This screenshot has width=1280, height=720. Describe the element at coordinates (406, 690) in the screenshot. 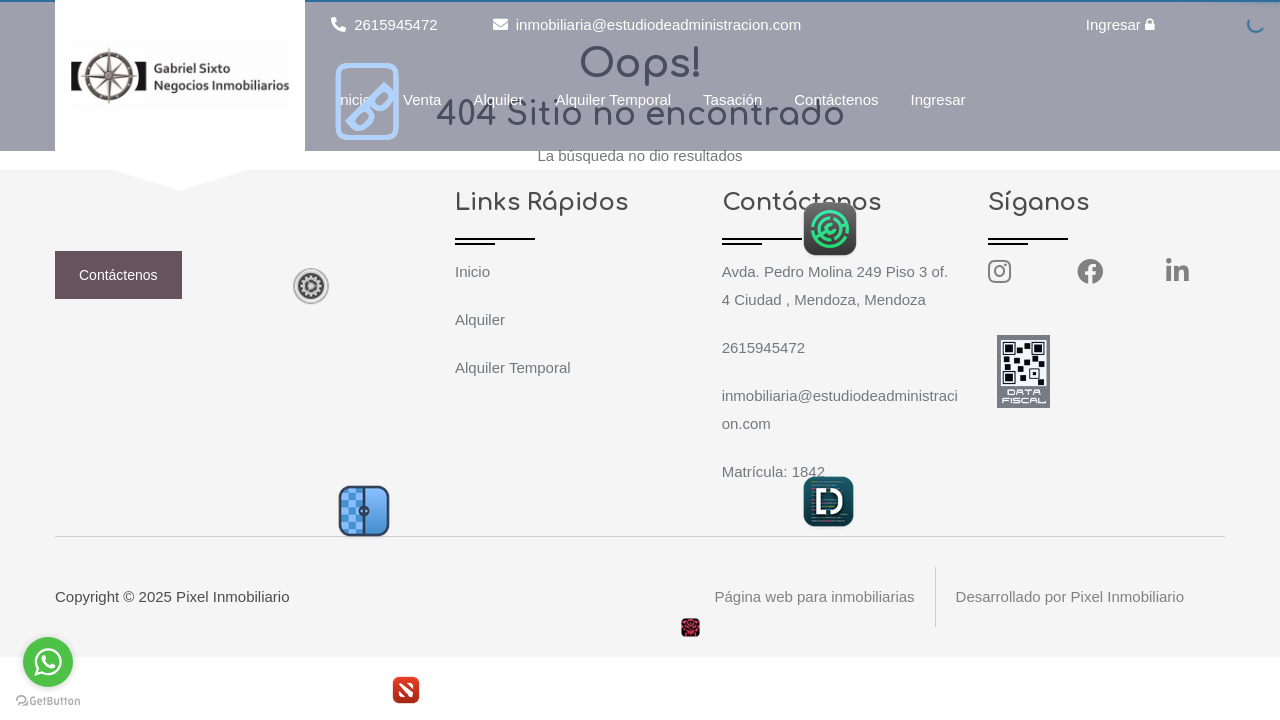

I see `launch Dota 2` at that location.